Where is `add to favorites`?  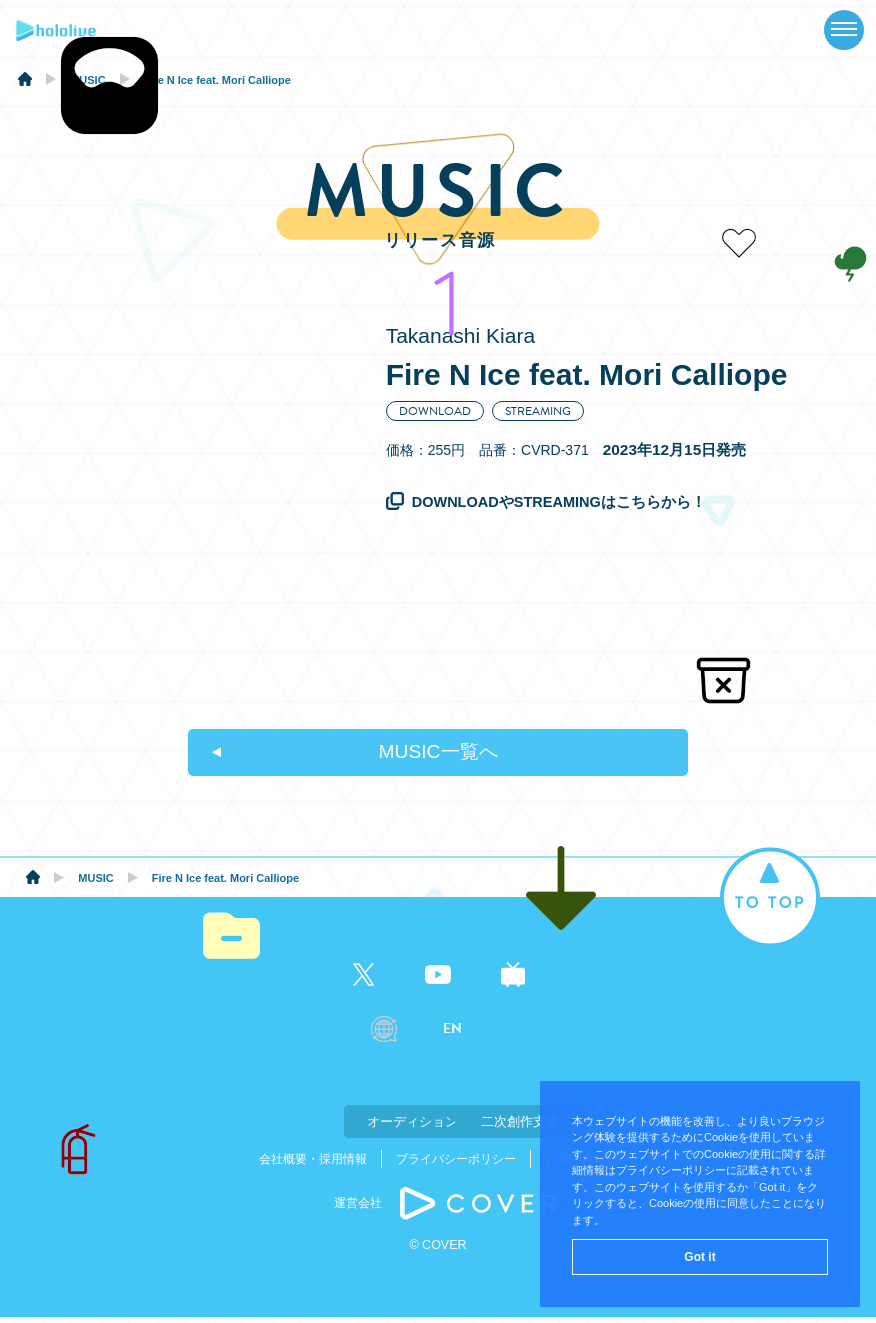
add to favorites is located at coordinates (739, 242).